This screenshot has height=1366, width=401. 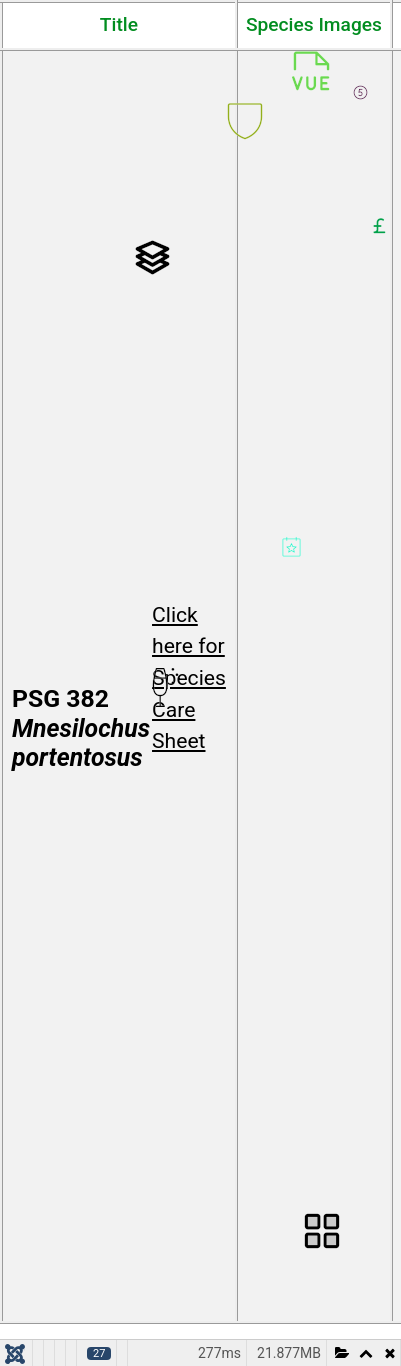 What do you see at coordinates (322, 1231) in the screenshot?
I see `view all apps or applications` at bounding box center [322, 1231].